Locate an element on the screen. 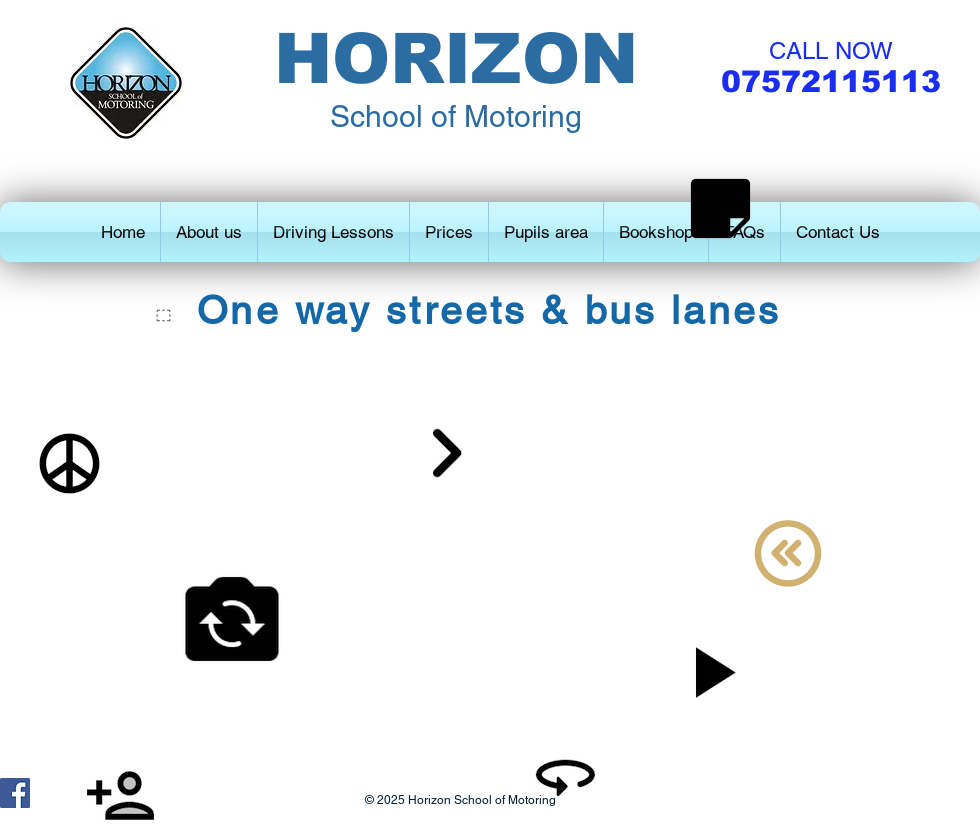 This screenshot has width=980, height=833. select or define a region is located at coordinates (163, 315).